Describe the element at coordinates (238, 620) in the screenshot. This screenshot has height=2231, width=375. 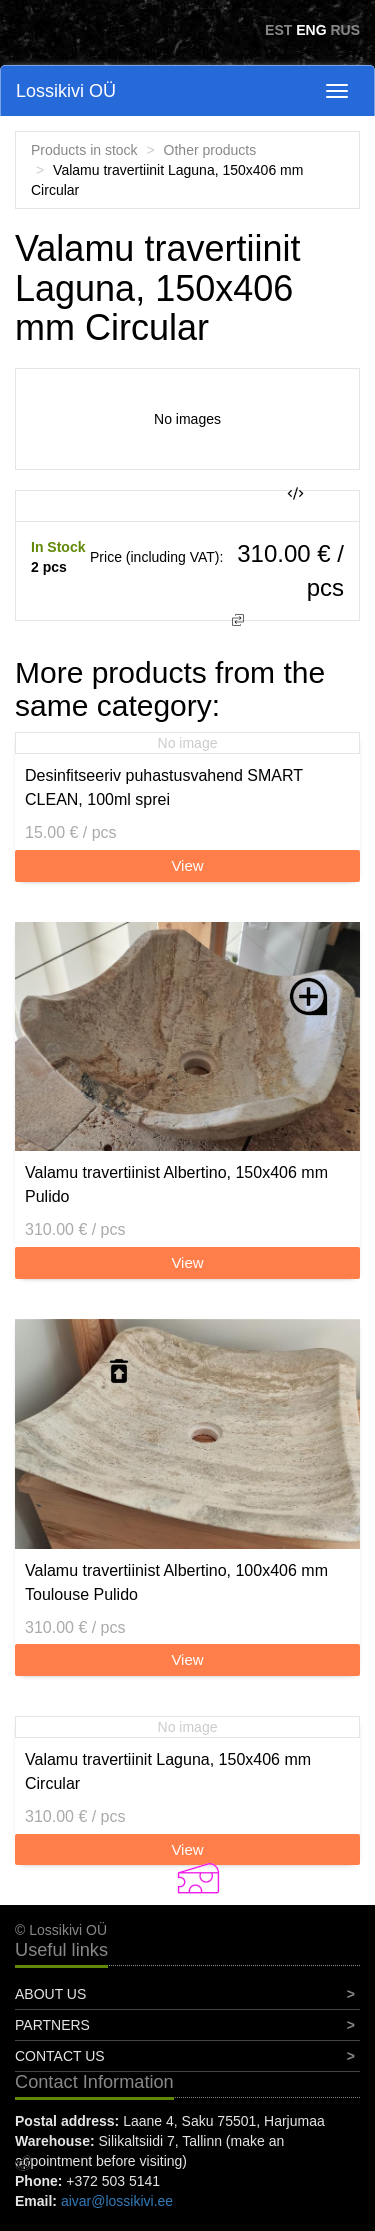
I see `swap or exchange items` at that location.